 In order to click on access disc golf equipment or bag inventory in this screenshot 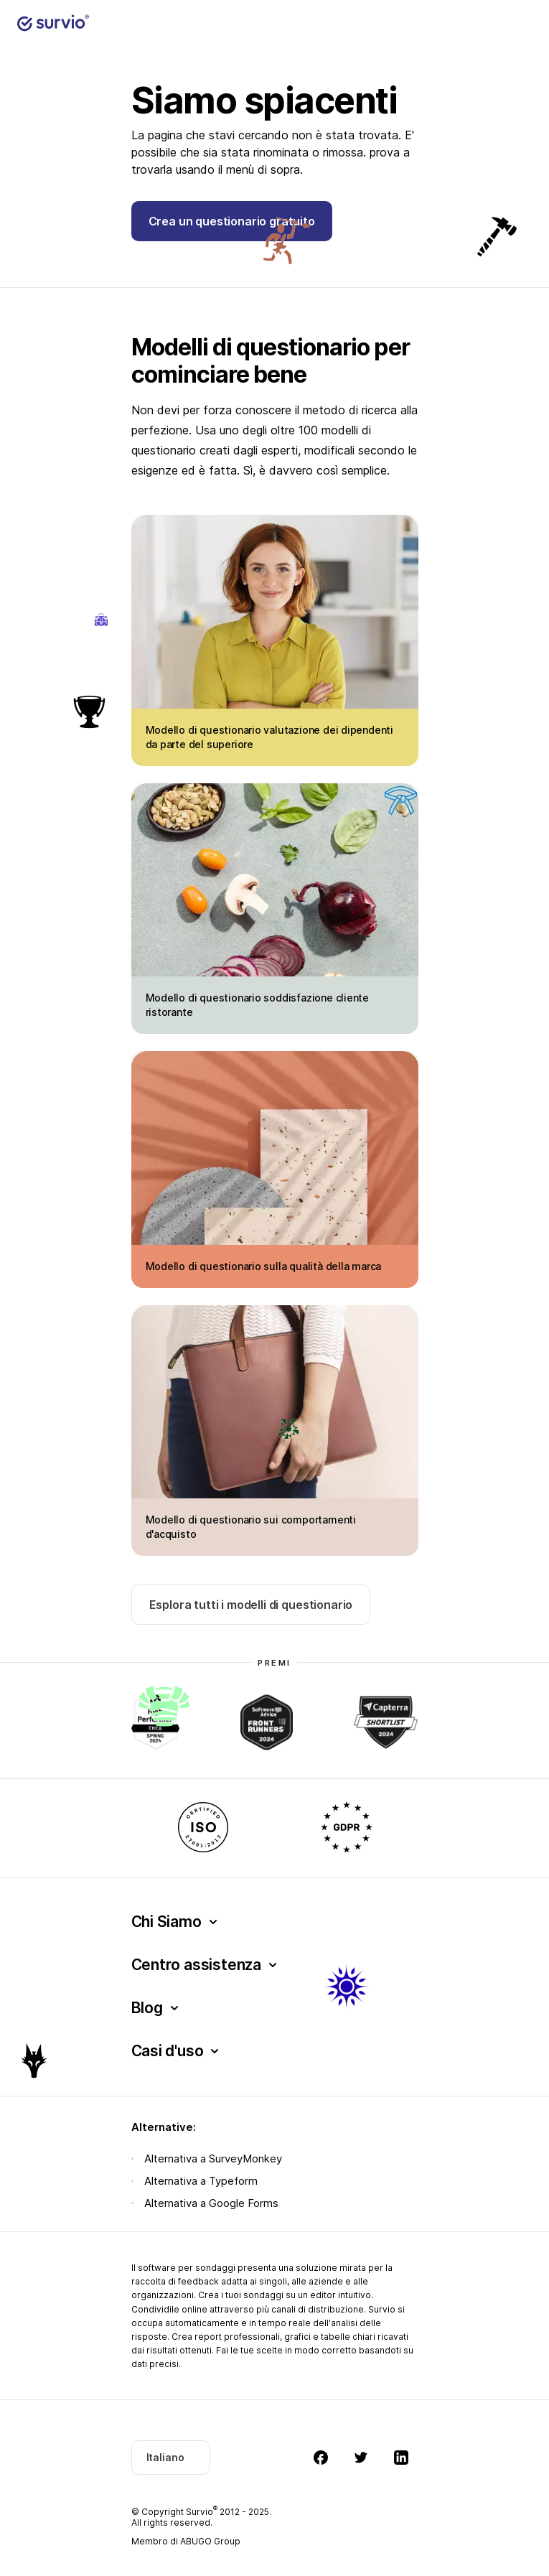, I will do `click(101, 620)`.